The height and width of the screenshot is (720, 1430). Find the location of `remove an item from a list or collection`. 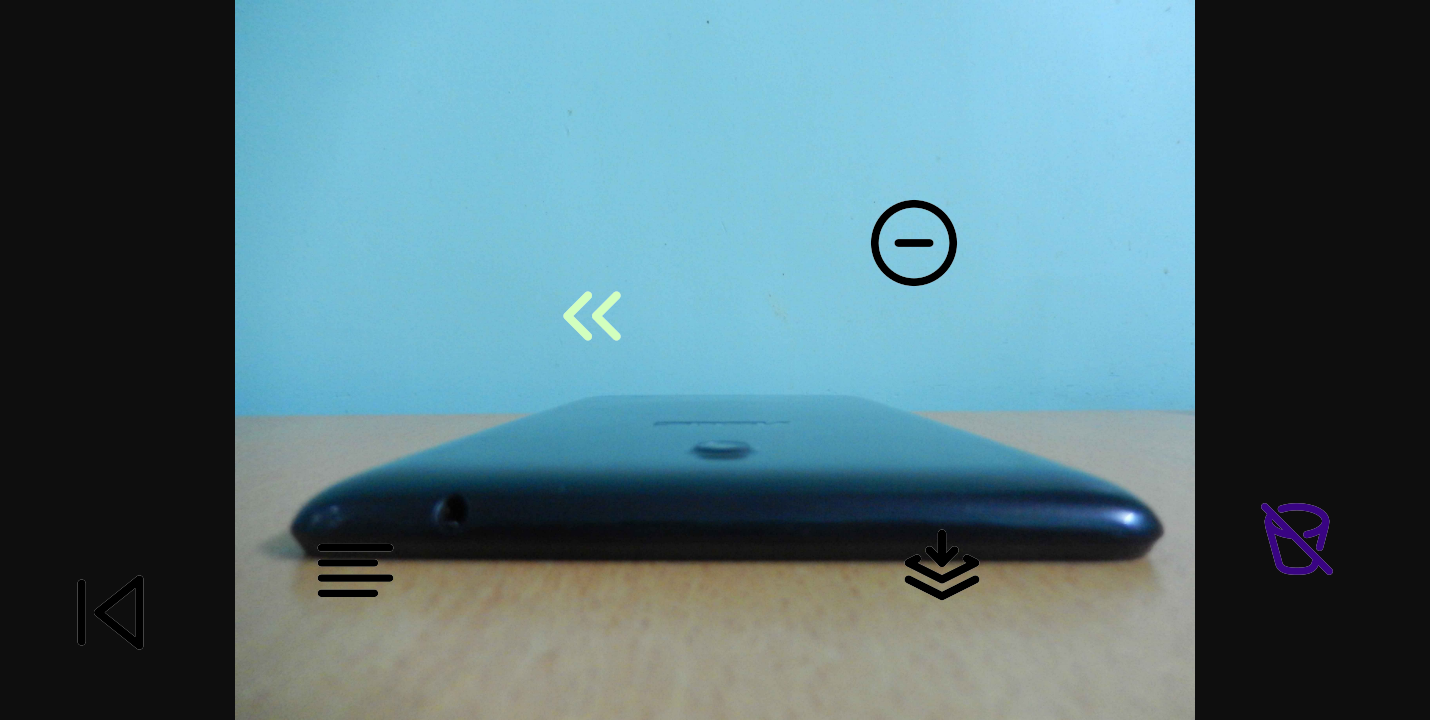

remove an item from a list or collection is located at coordinates (914, 243).